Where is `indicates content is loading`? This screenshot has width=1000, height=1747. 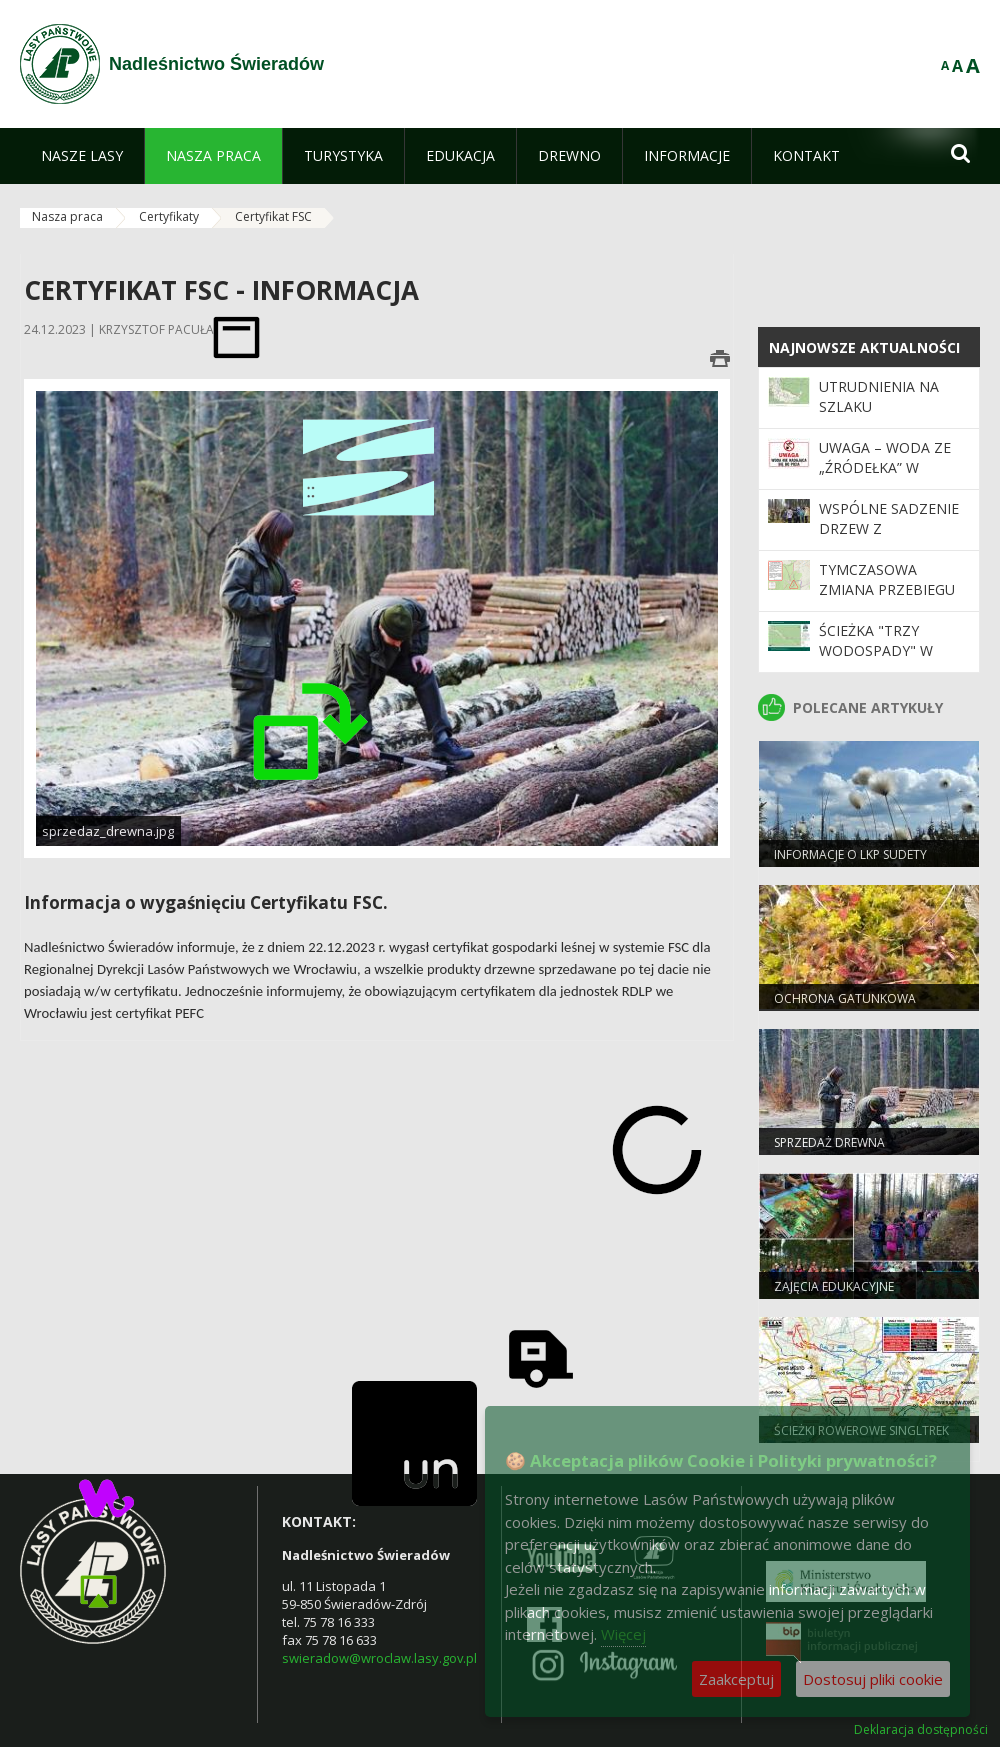 indicates content is loading is located at coordinates (657, 1150).